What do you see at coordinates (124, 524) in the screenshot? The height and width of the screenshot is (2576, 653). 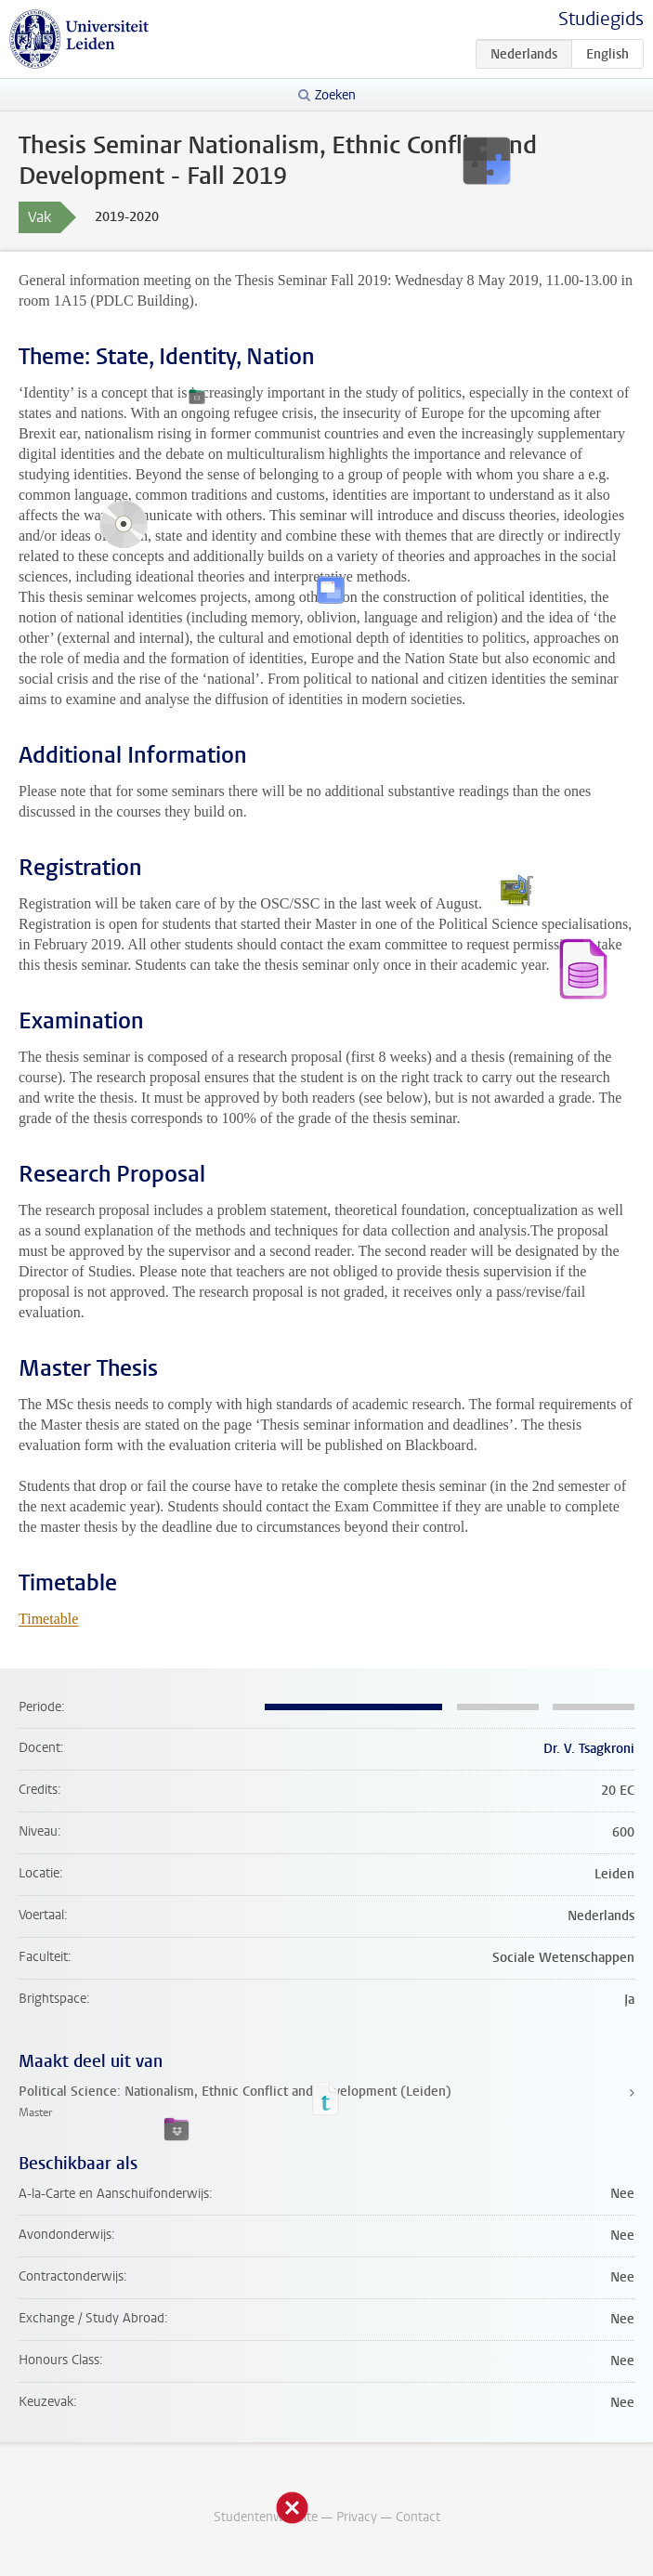 I see `access CD/DVD drive contents` at bounding box center [124, 524].